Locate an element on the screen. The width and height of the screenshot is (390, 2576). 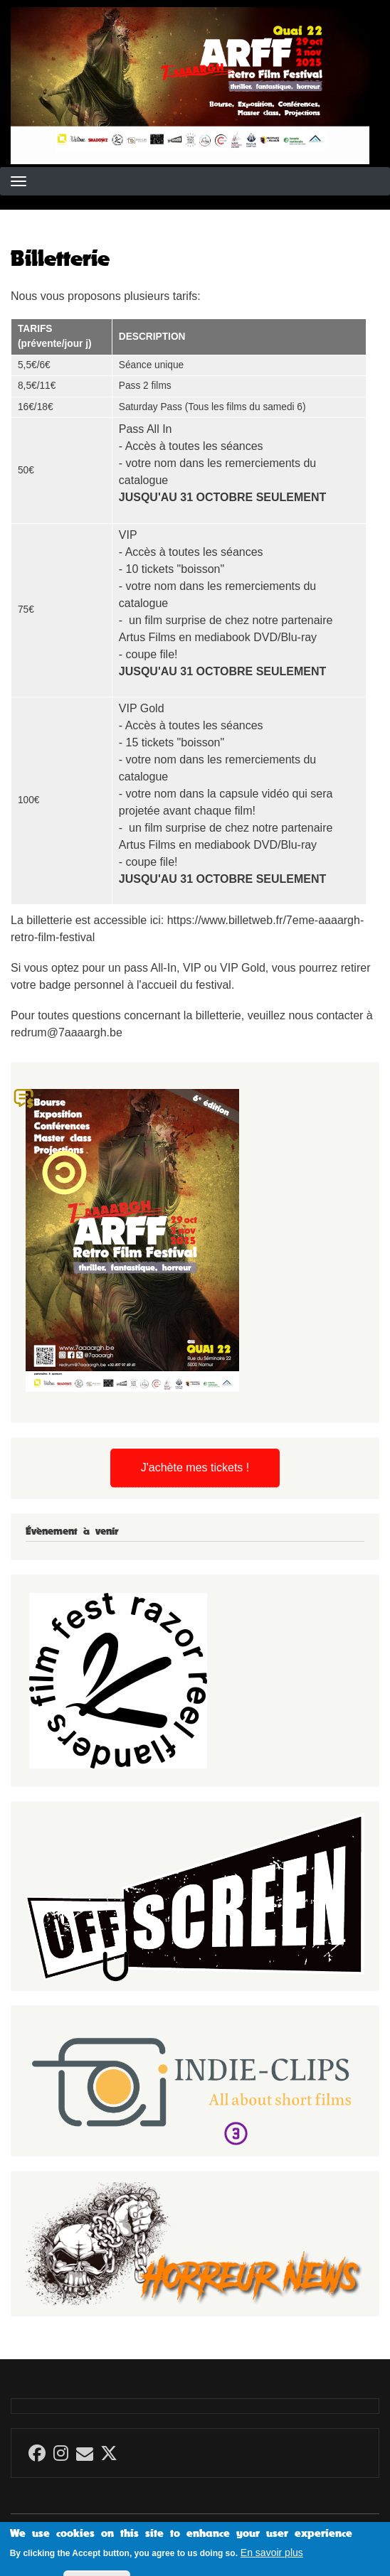
indicates copyleft licensing status is located at coordinates (64, 1172).